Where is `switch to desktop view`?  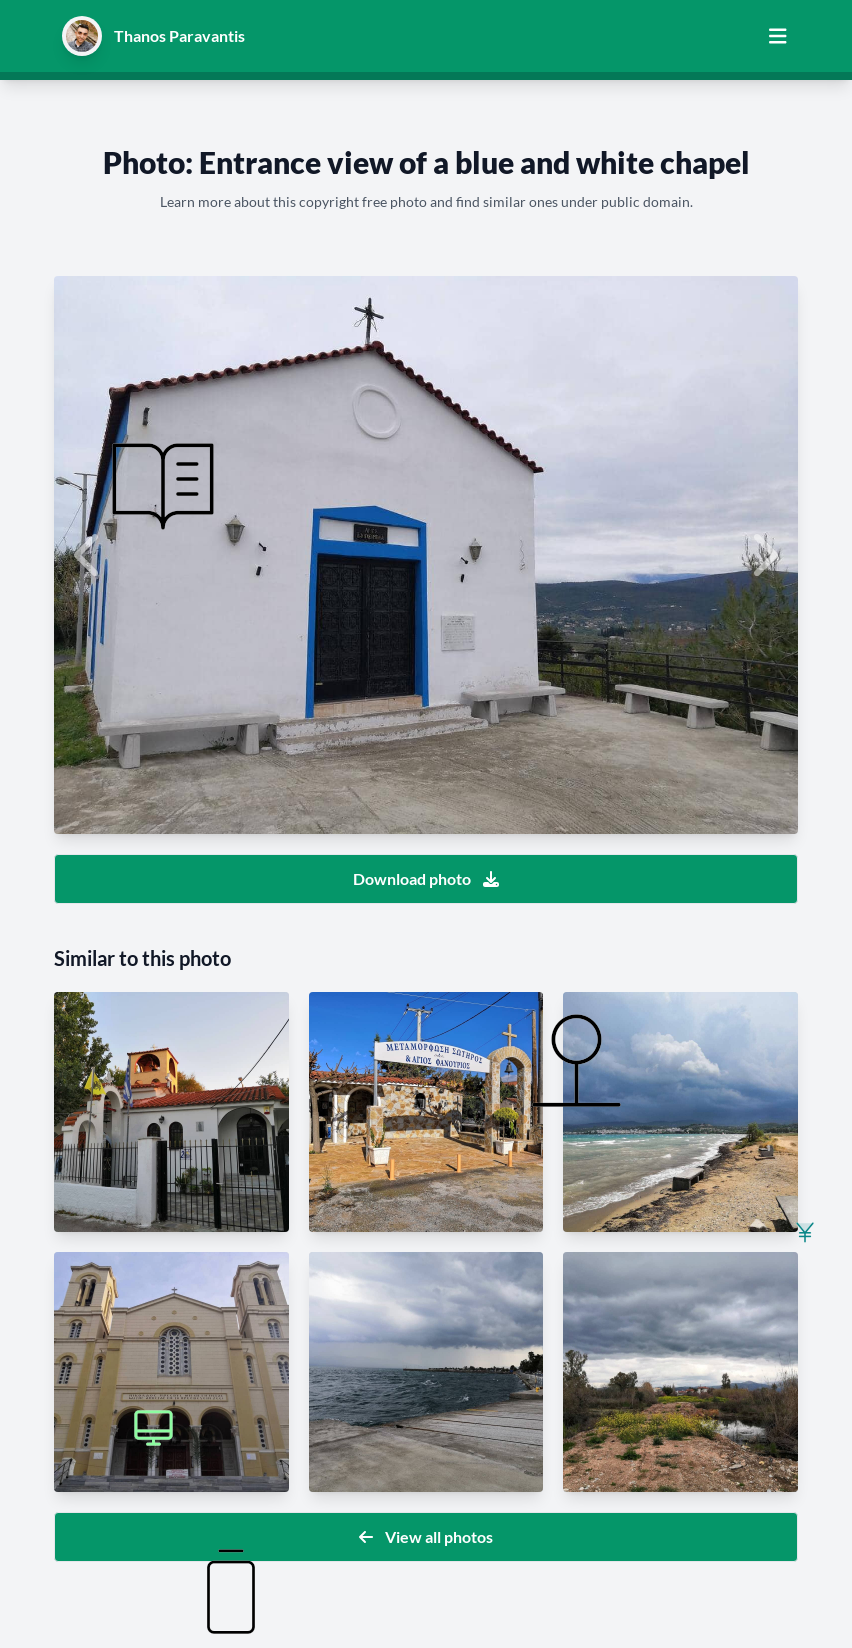 switch to desktop view is located at coordinates (153, 1426).